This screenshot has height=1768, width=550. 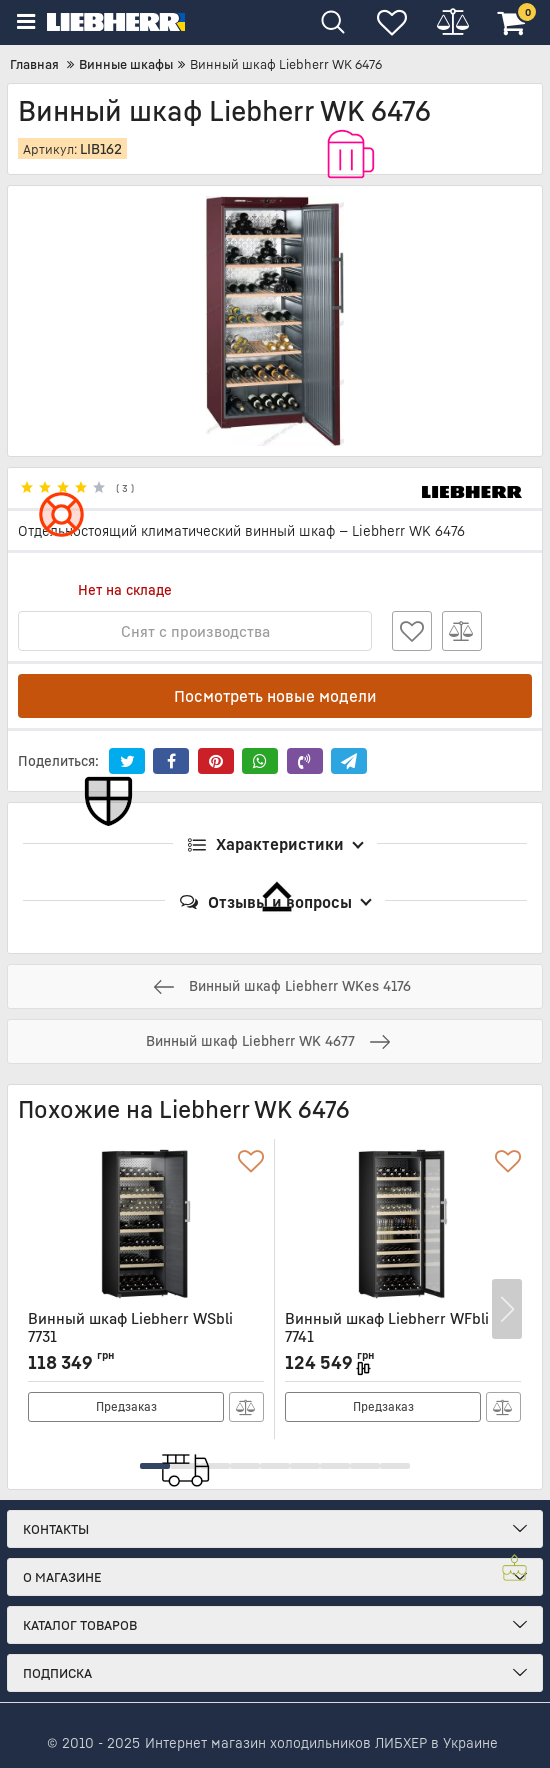 What do you see at coordinates (348, 156) in the screenshot?
I see `browse nearby bars or pubs` at bounding box center [348, 156].